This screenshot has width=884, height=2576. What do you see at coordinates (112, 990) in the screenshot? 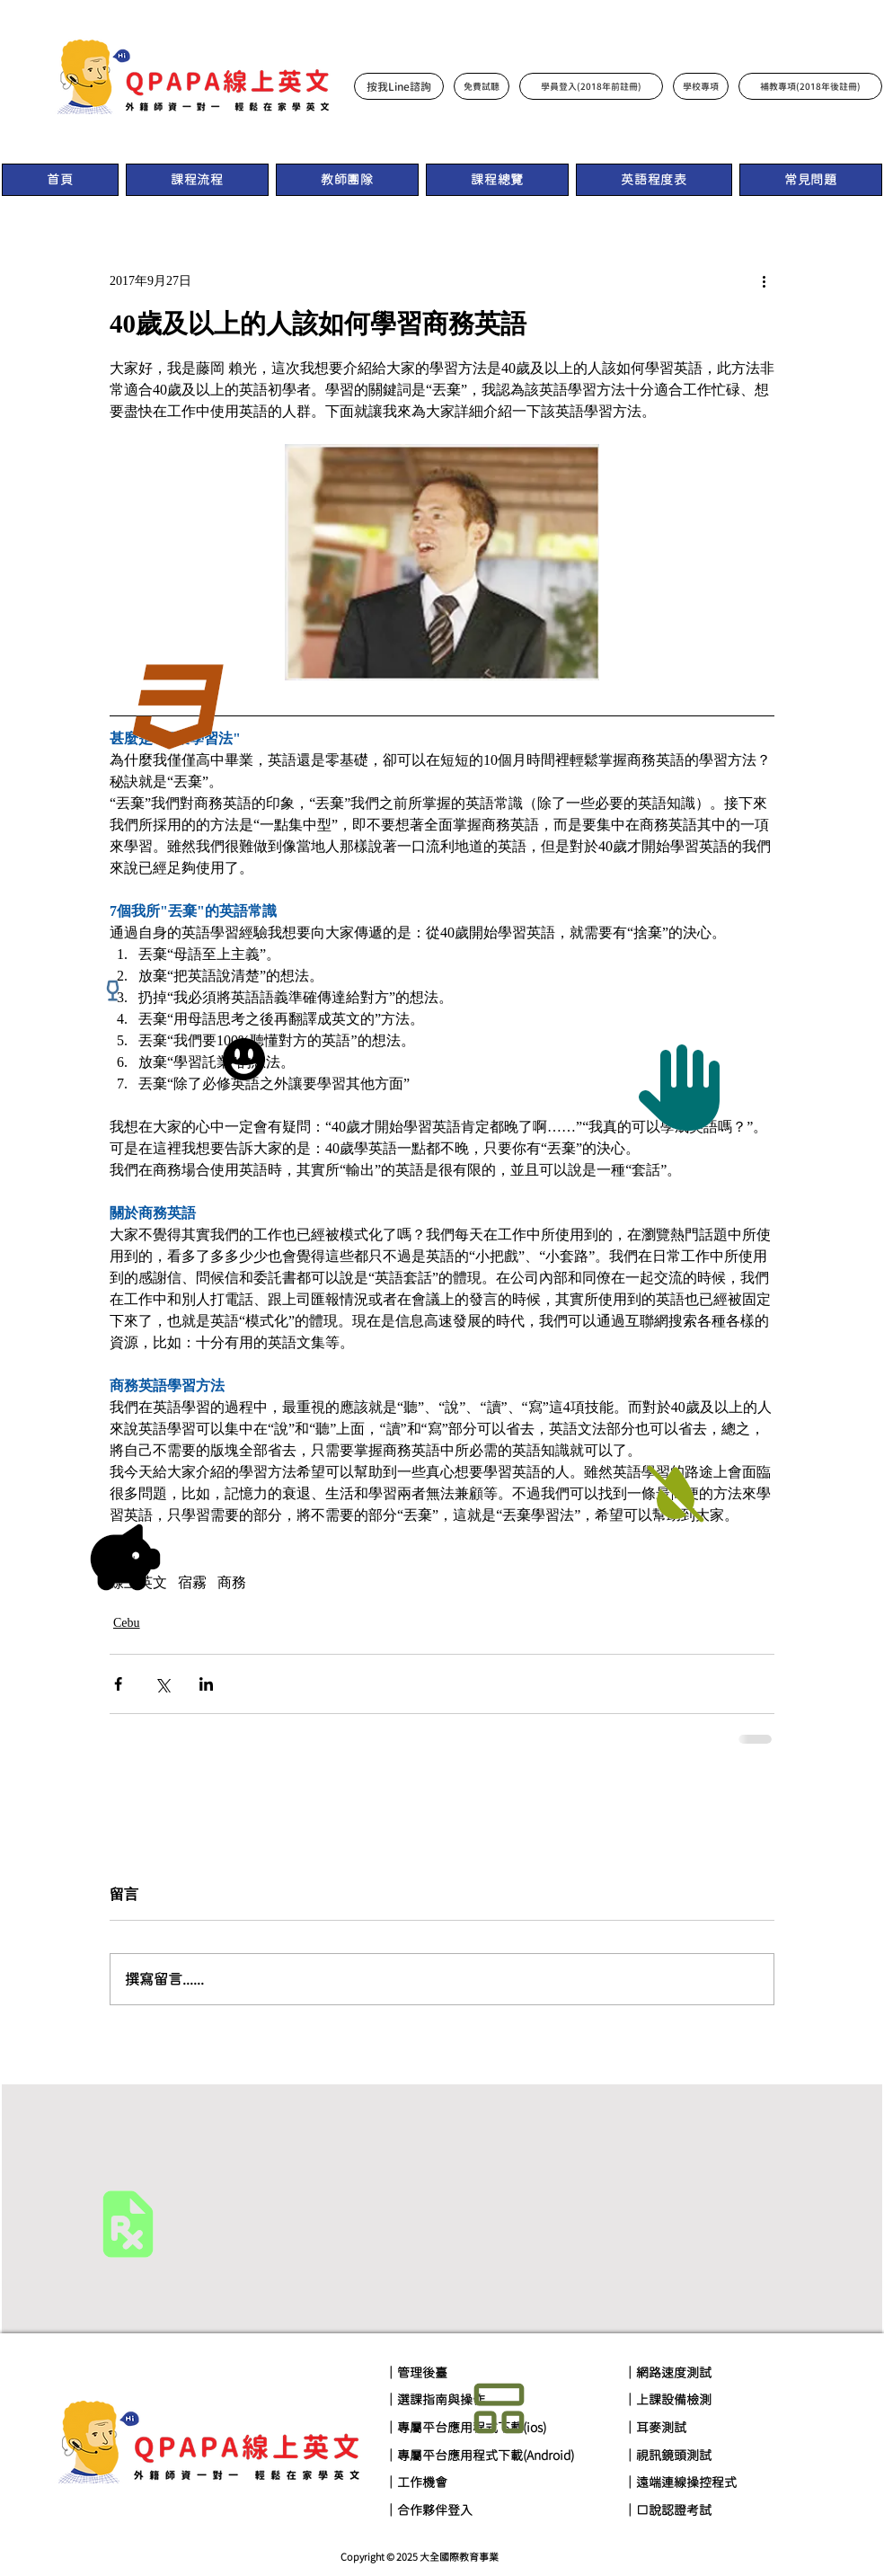
I see `browse wine or beverage options` at bounding box center [112, 990].